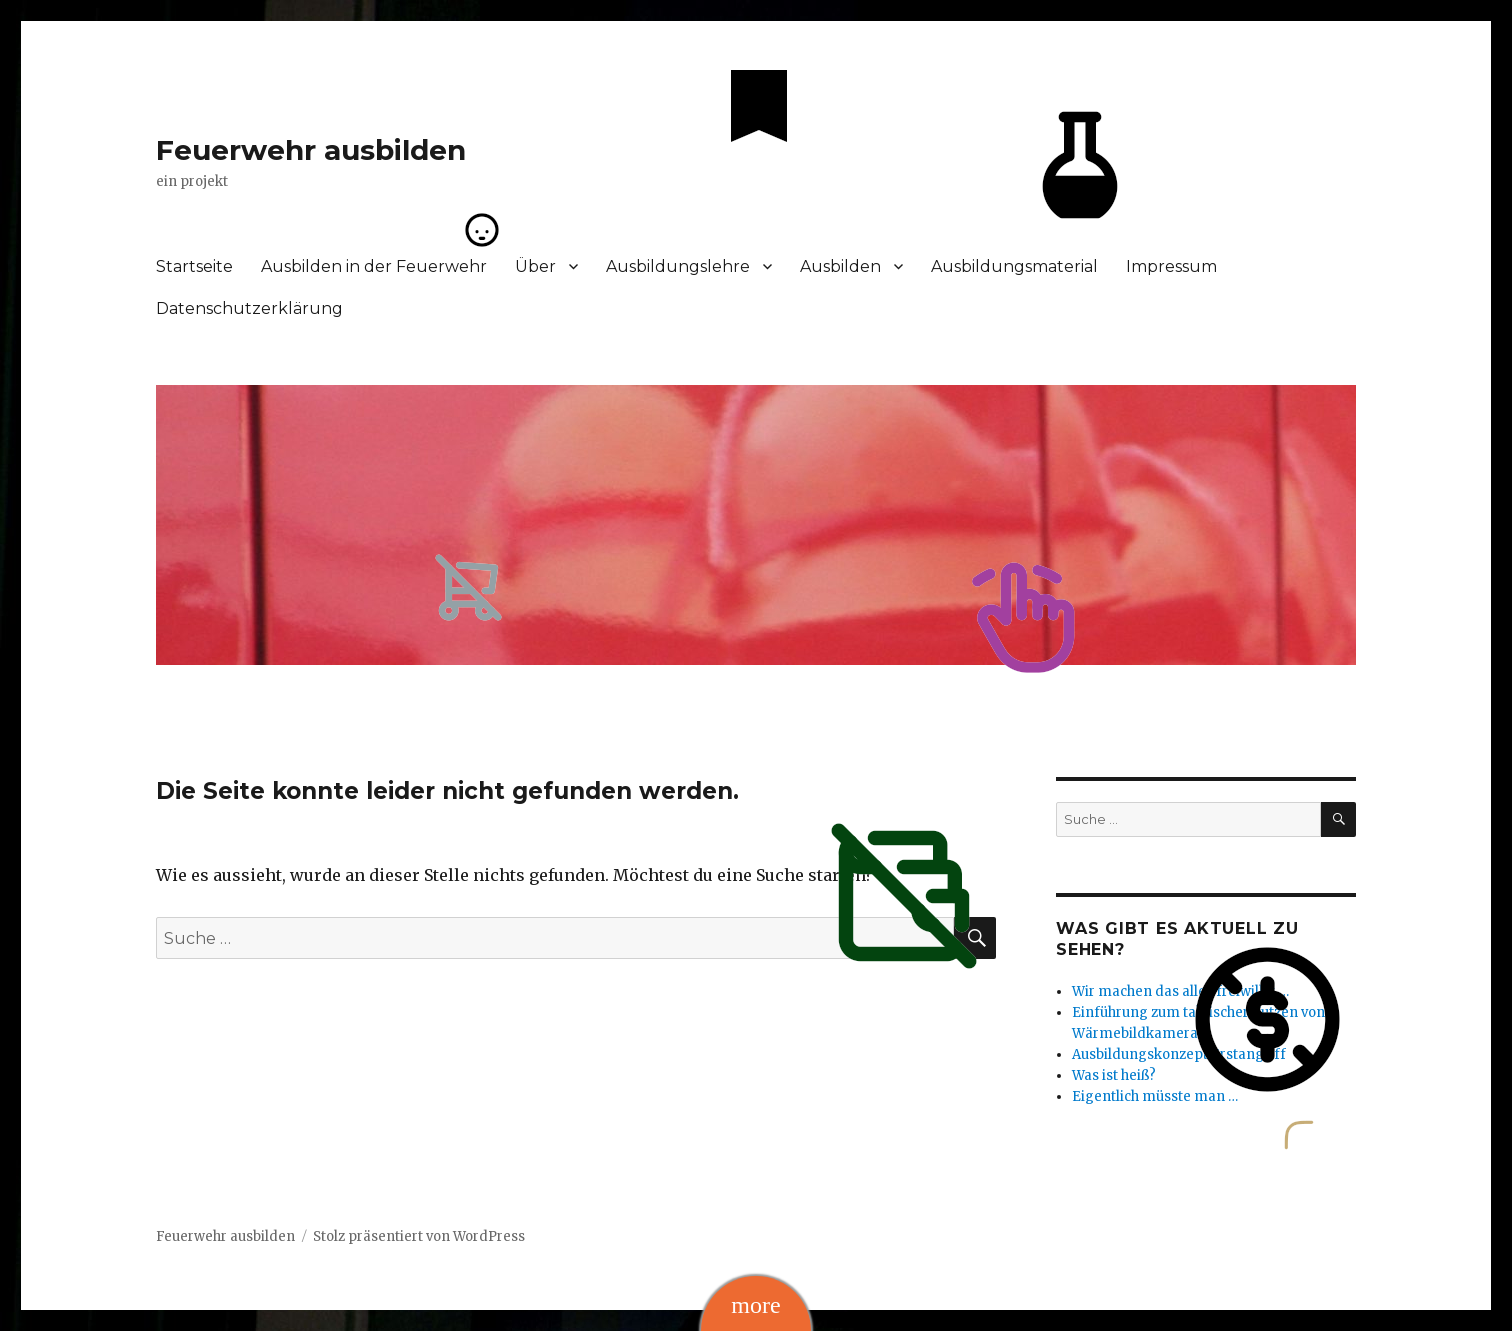  Describe the element at coordinates (1299, 1135) in the screenshot. I see `apply iOS-style rounded corner to element` at that location.